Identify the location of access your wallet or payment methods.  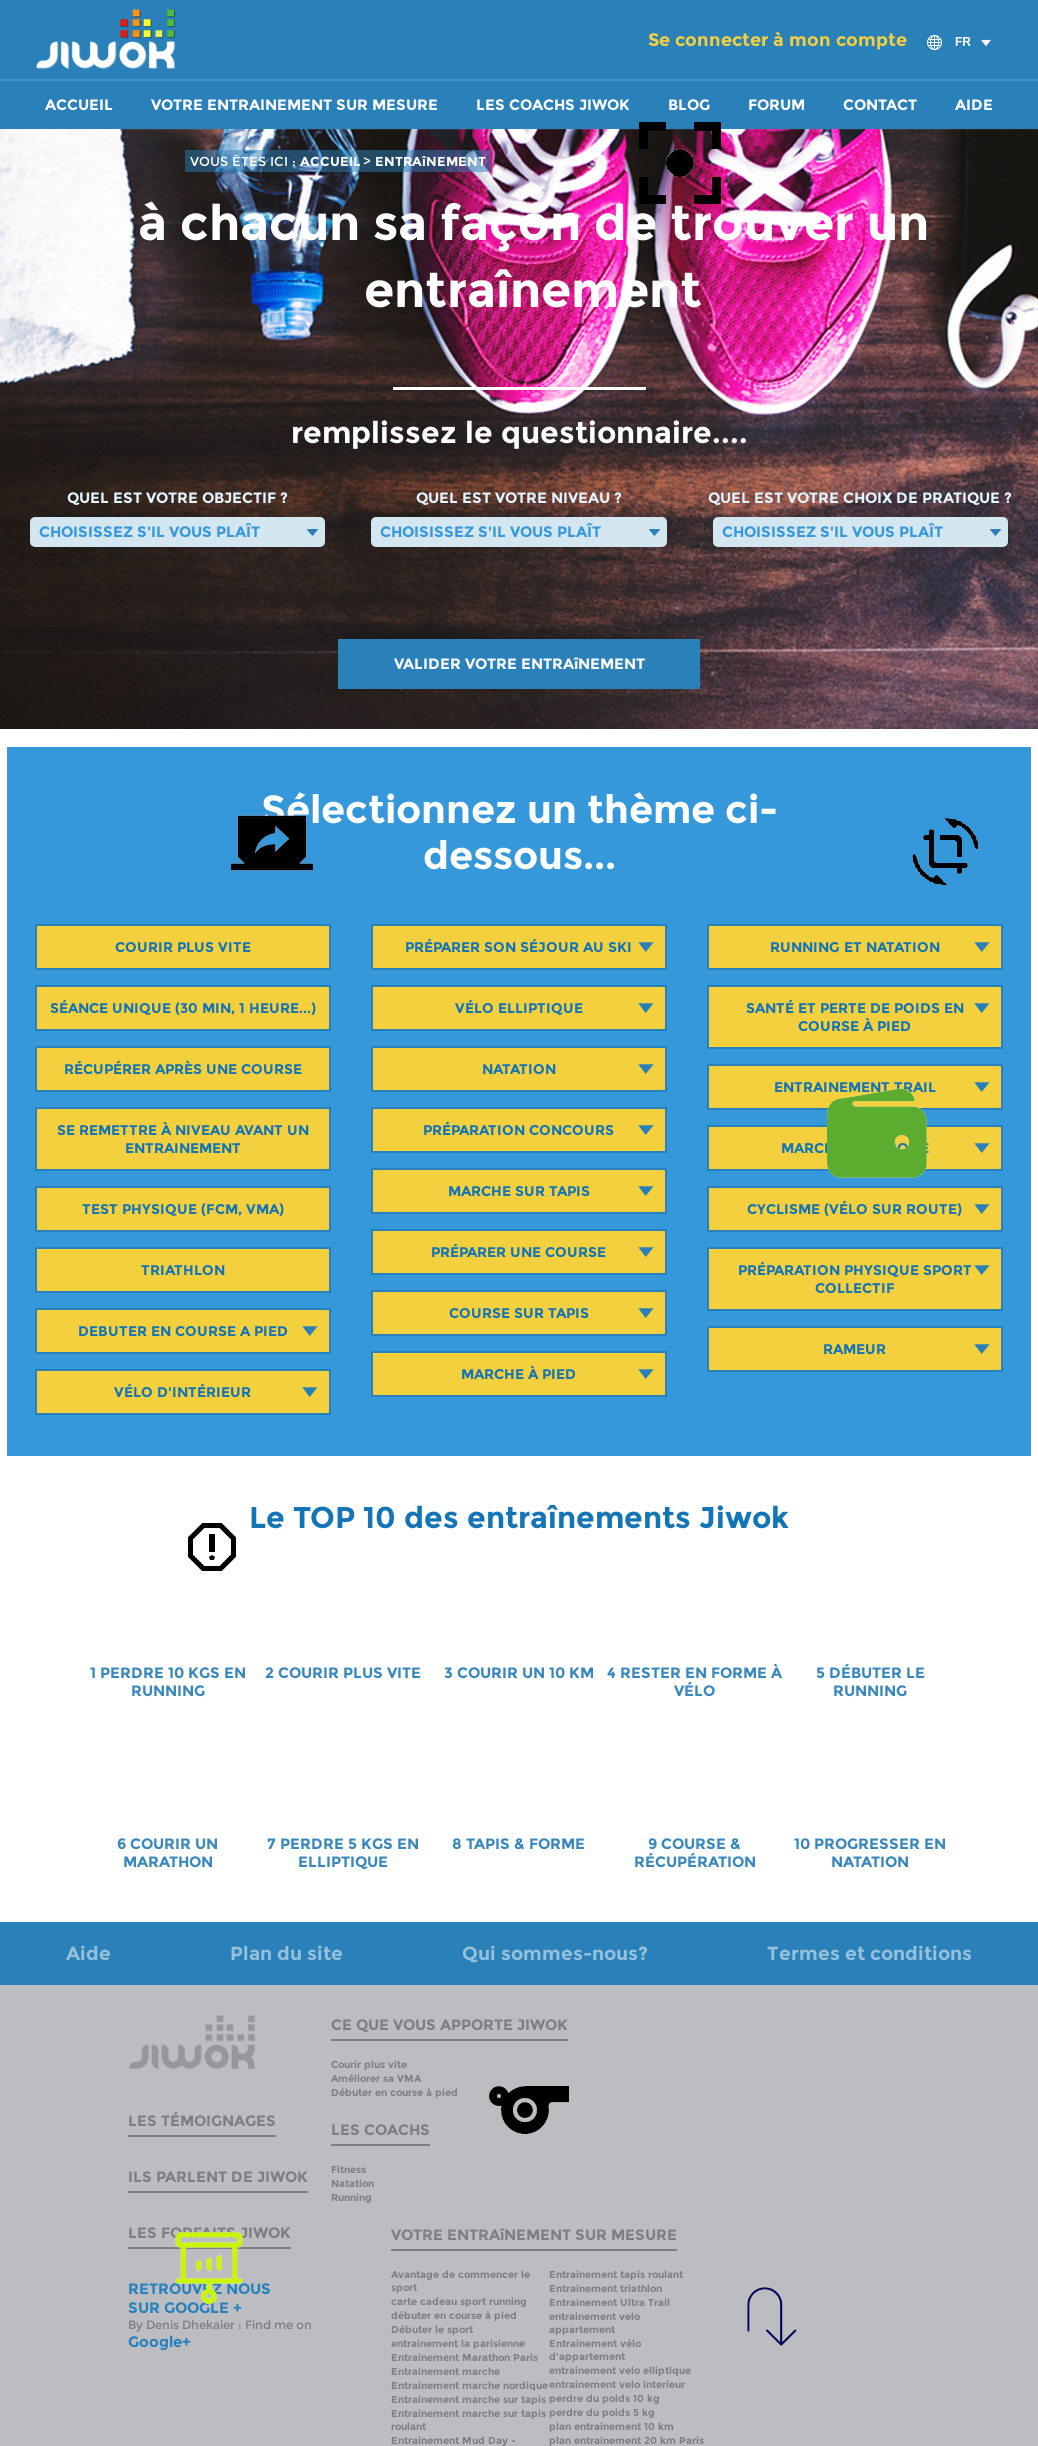
(877, 1135).